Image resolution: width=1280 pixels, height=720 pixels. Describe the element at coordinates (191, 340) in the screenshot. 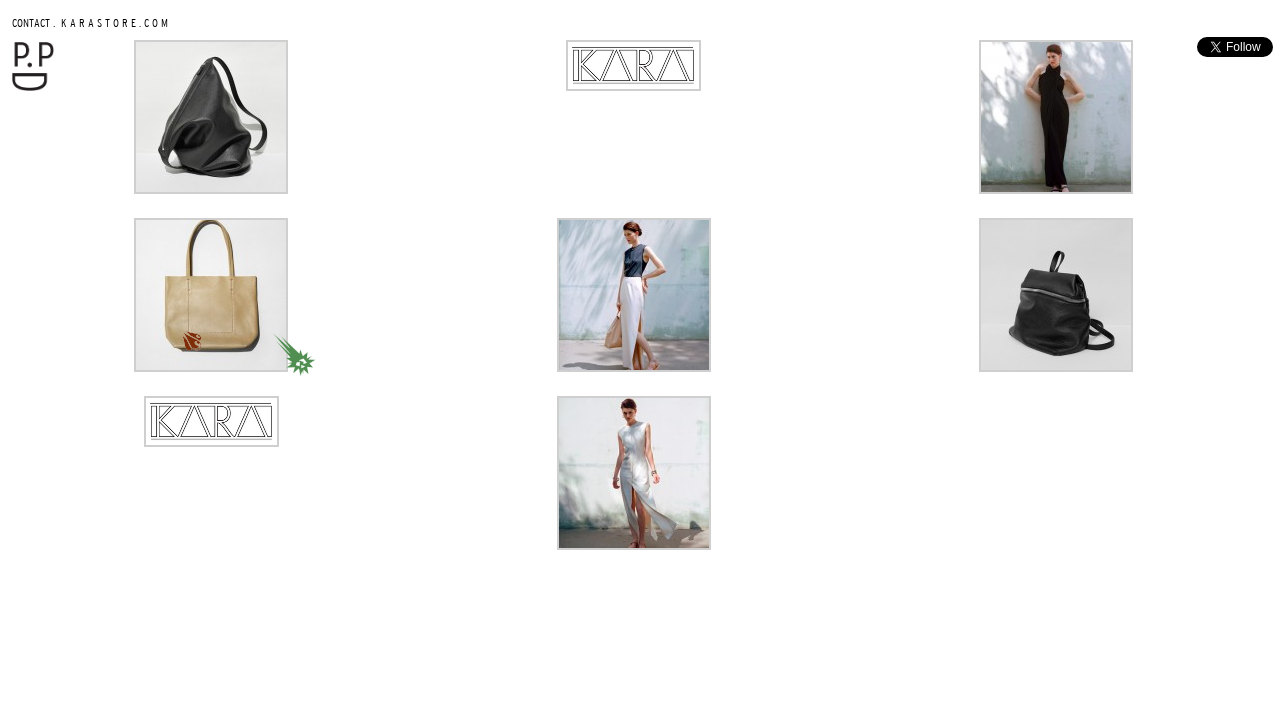

I see `view liquid or water-related resources` at that location.